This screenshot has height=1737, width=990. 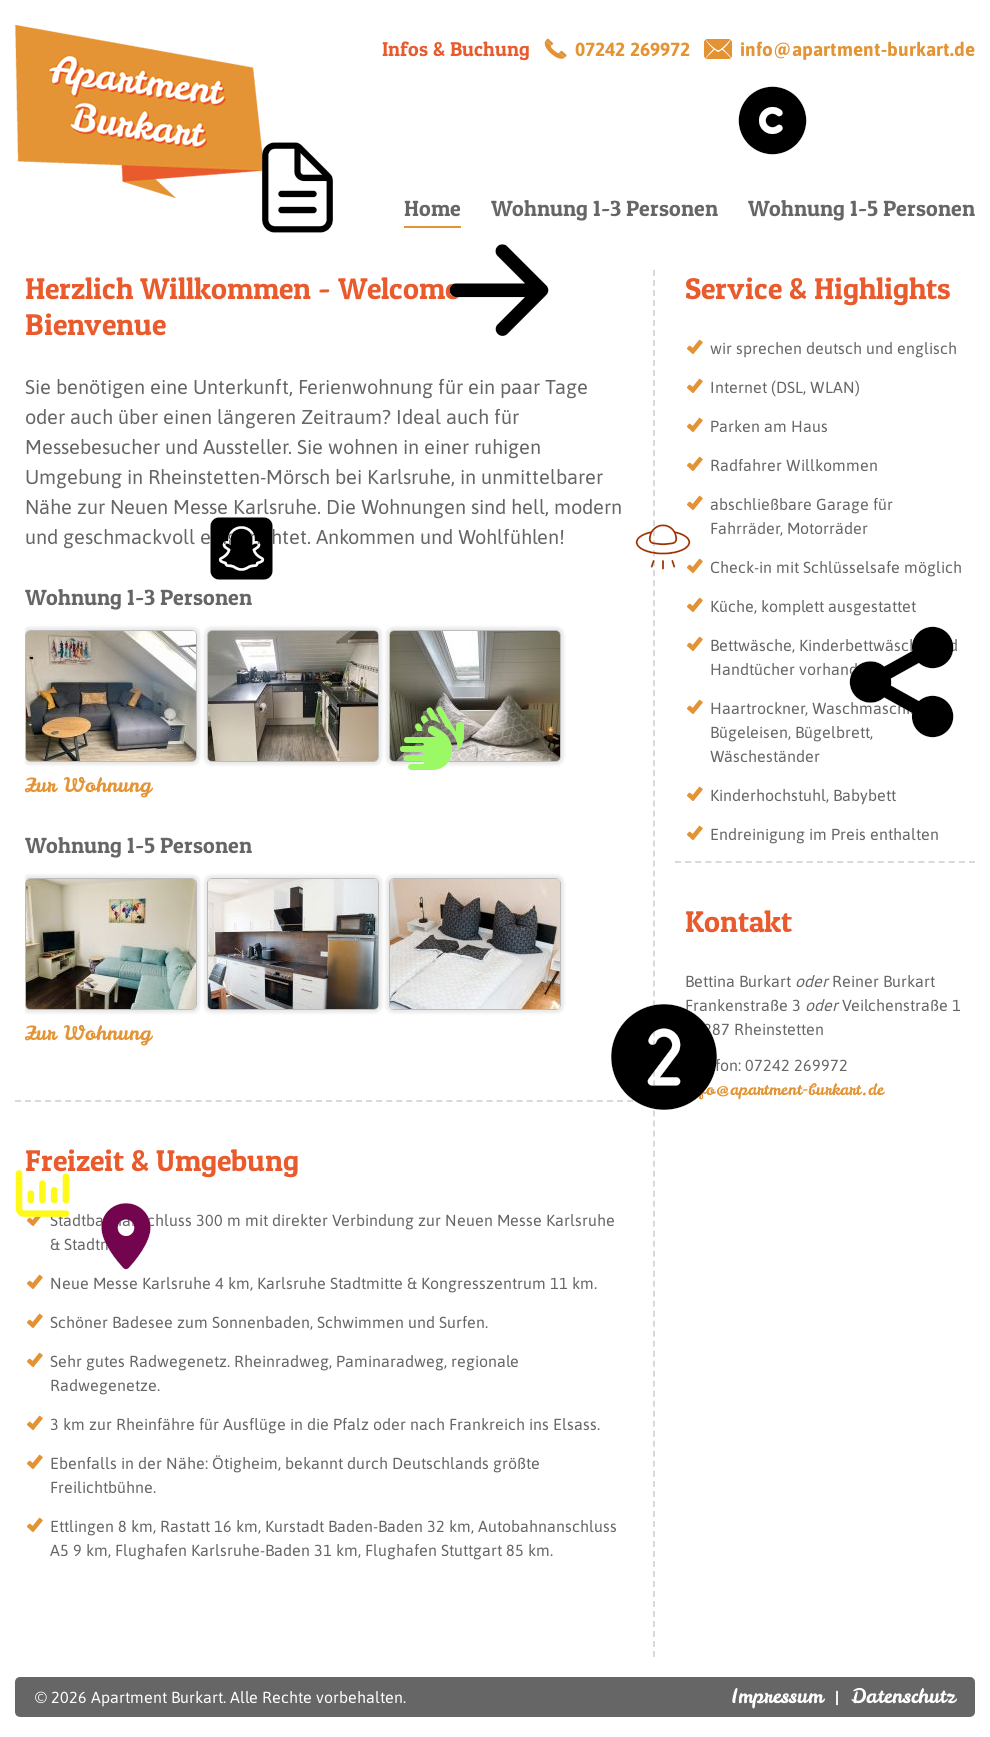 What do you see at coordinates (126, 1236) in the screenshot?
I see `view or set a location on the map` at bounding box center [126, 1236].